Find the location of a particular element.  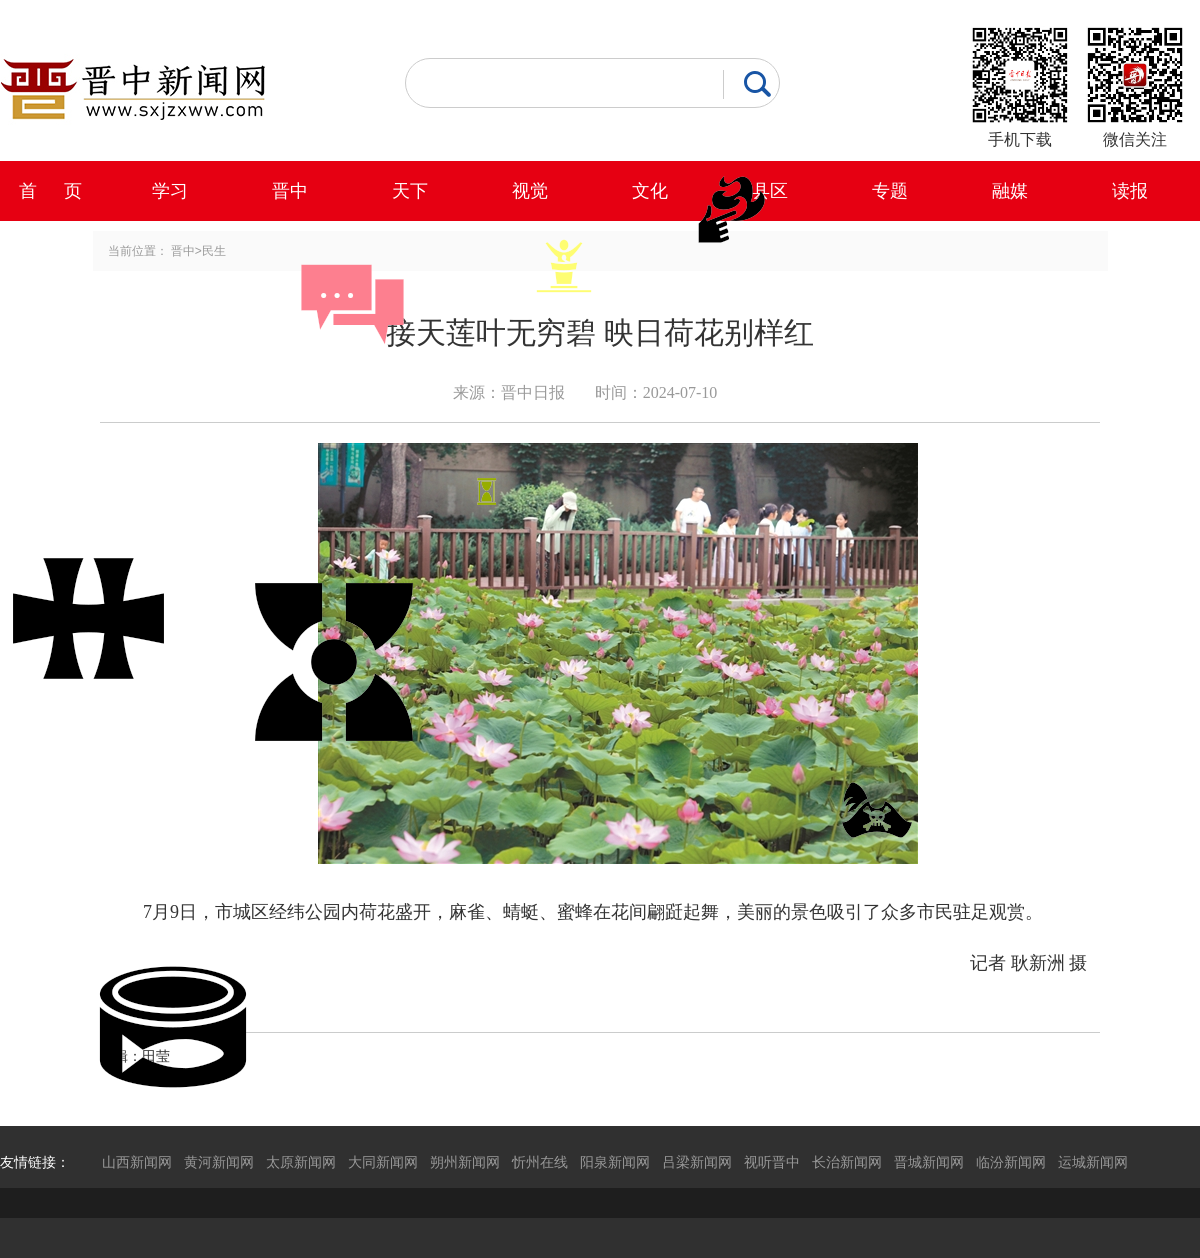

access public speaking or presentation mode is located at coordinates (564, 265).